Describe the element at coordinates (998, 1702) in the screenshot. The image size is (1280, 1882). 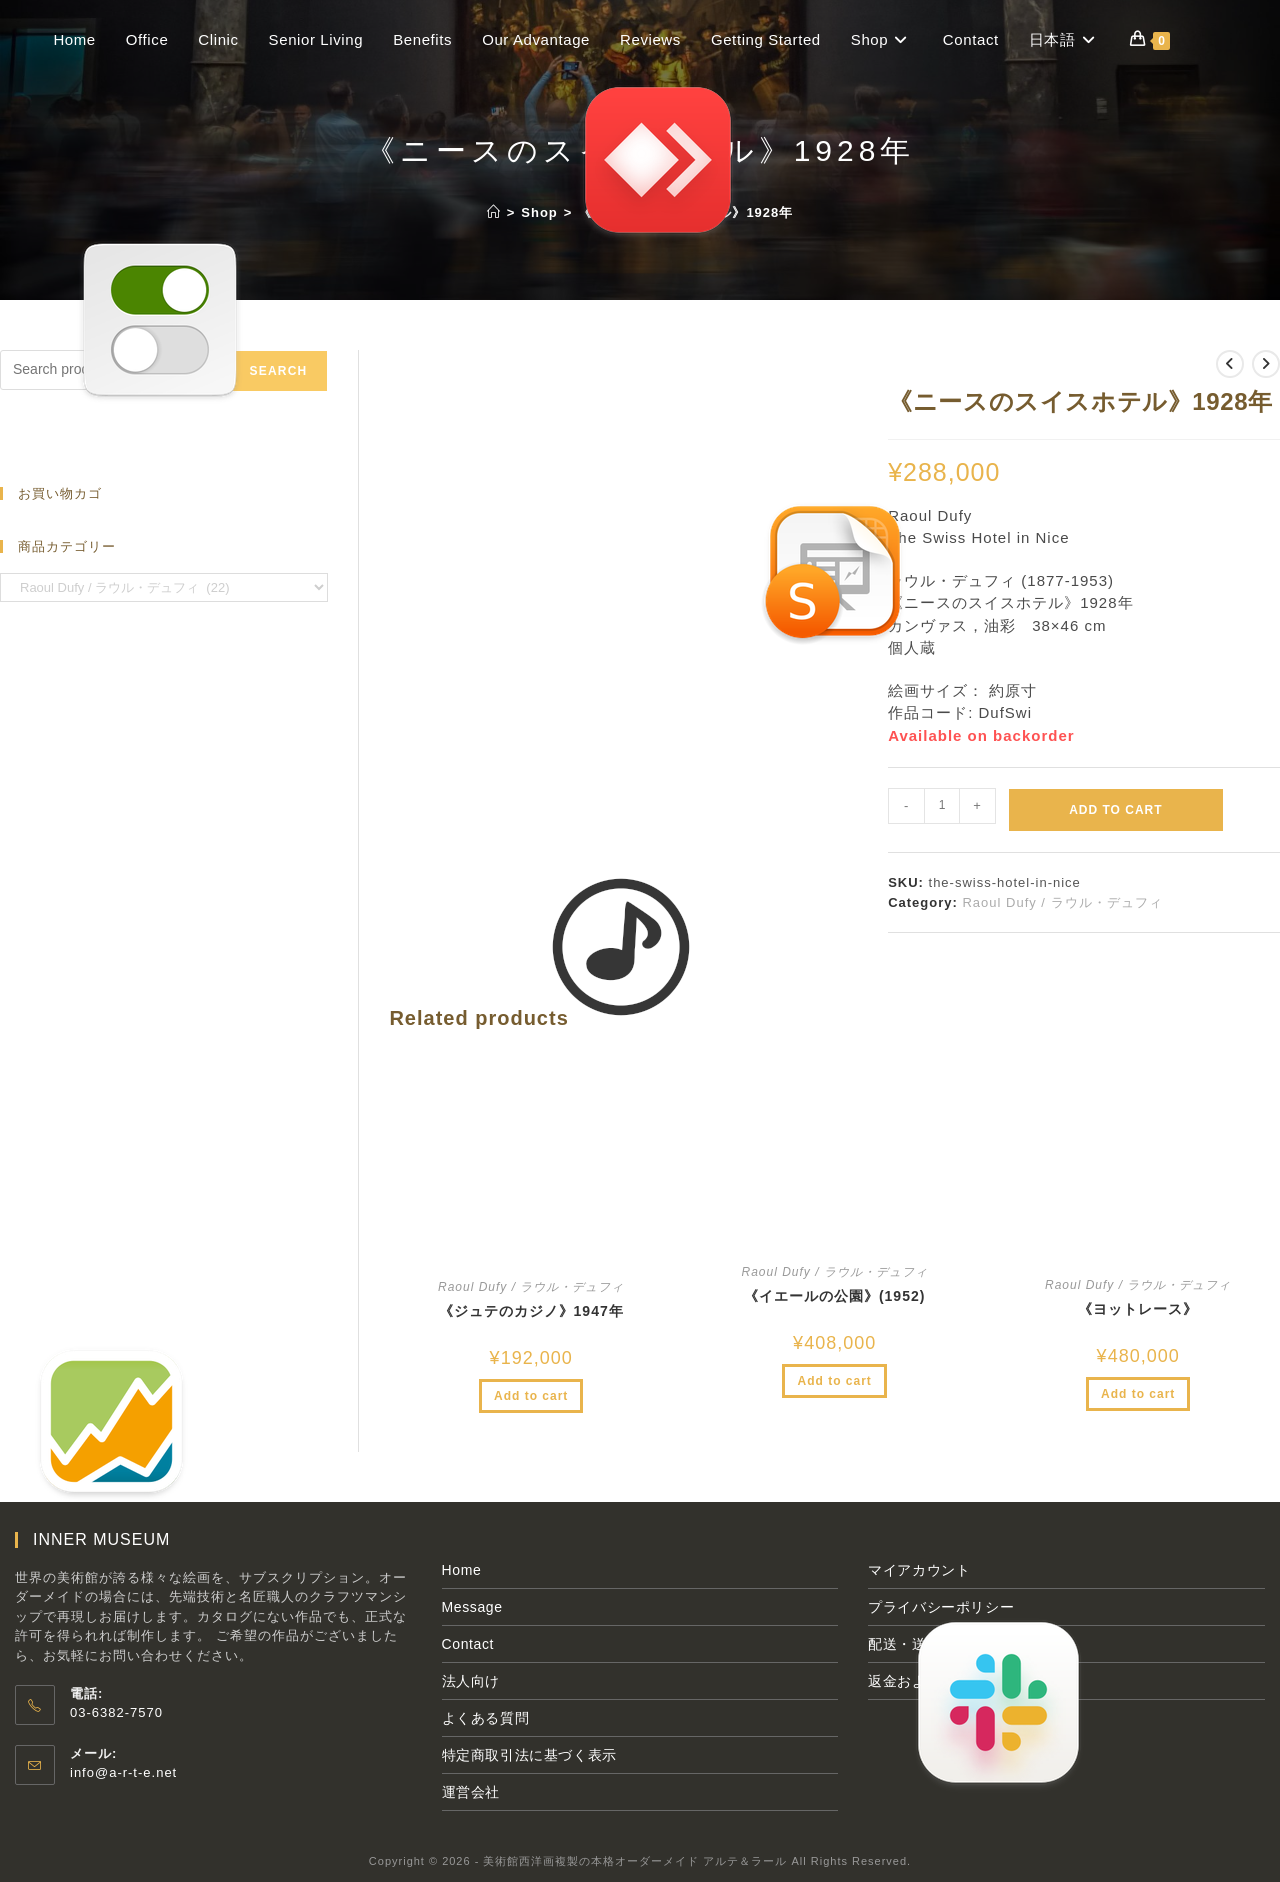
I see `open Slack messaging app` at that location.